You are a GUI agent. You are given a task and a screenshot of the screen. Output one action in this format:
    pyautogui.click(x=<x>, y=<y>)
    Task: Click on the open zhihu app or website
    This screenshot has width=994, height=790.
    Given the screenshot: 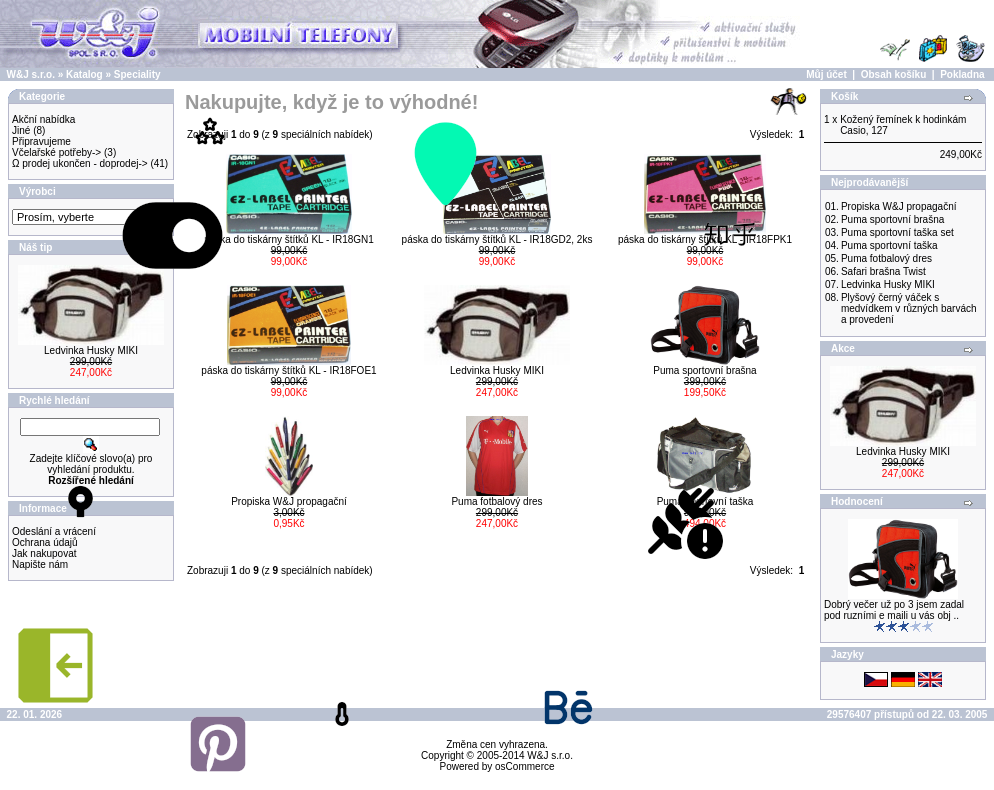 What is the action you would take?
    pyautogui.click(x=730, y=234)
    